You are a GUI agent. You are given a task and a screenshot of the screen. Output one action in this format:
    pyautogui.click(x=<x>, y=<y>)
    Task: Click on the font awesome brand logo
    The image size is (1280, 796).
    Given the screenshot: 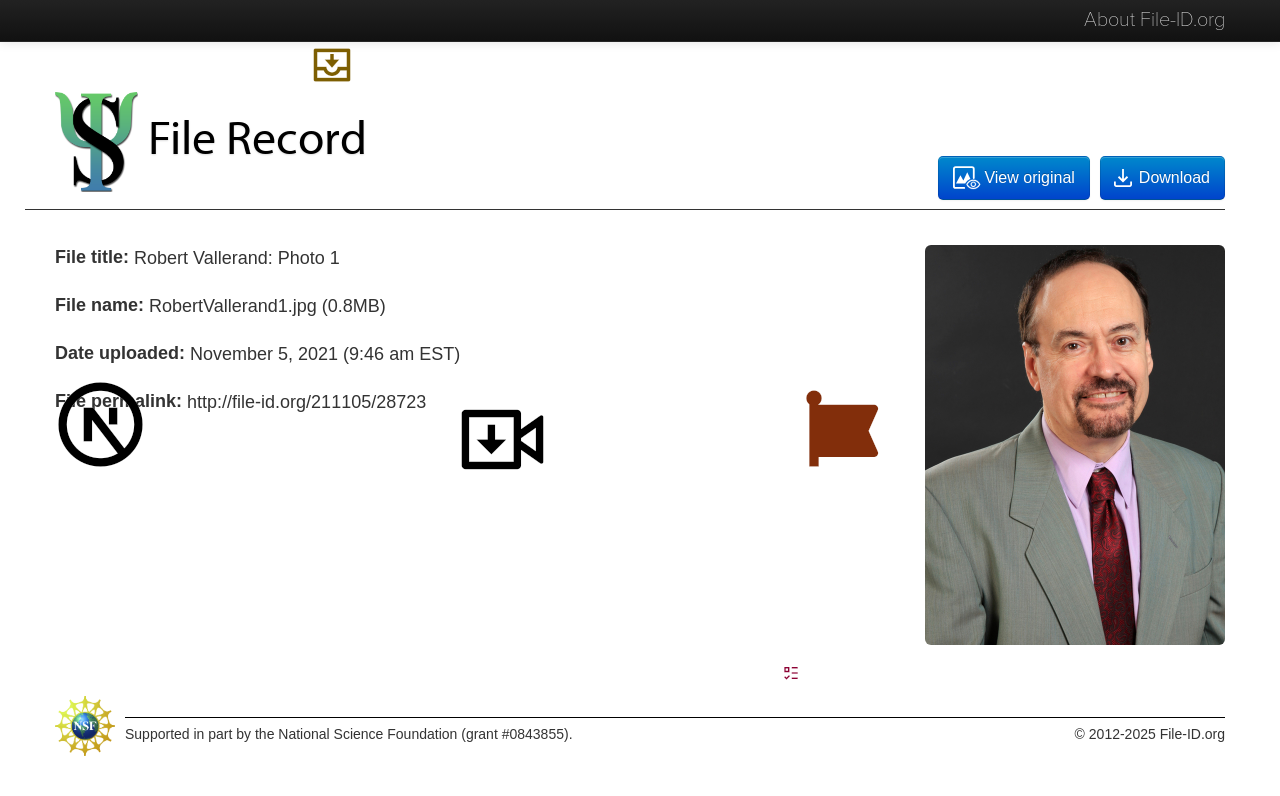 What is the action you would take?
    pyautogui.click(x=842, y=428)
    